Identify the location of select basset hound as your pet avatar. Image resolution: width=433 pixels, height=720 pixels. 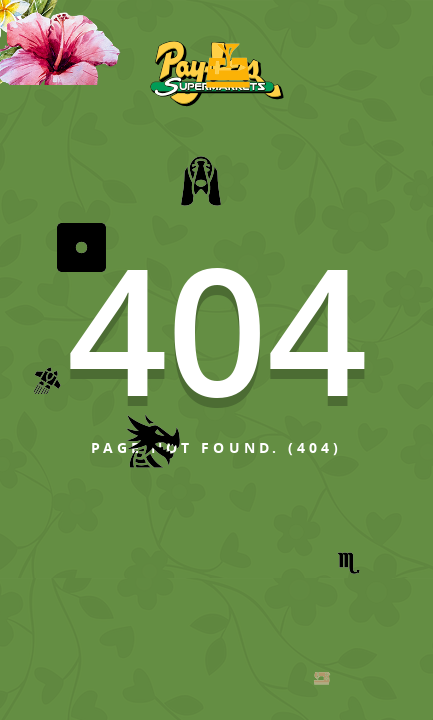
(201, 181).